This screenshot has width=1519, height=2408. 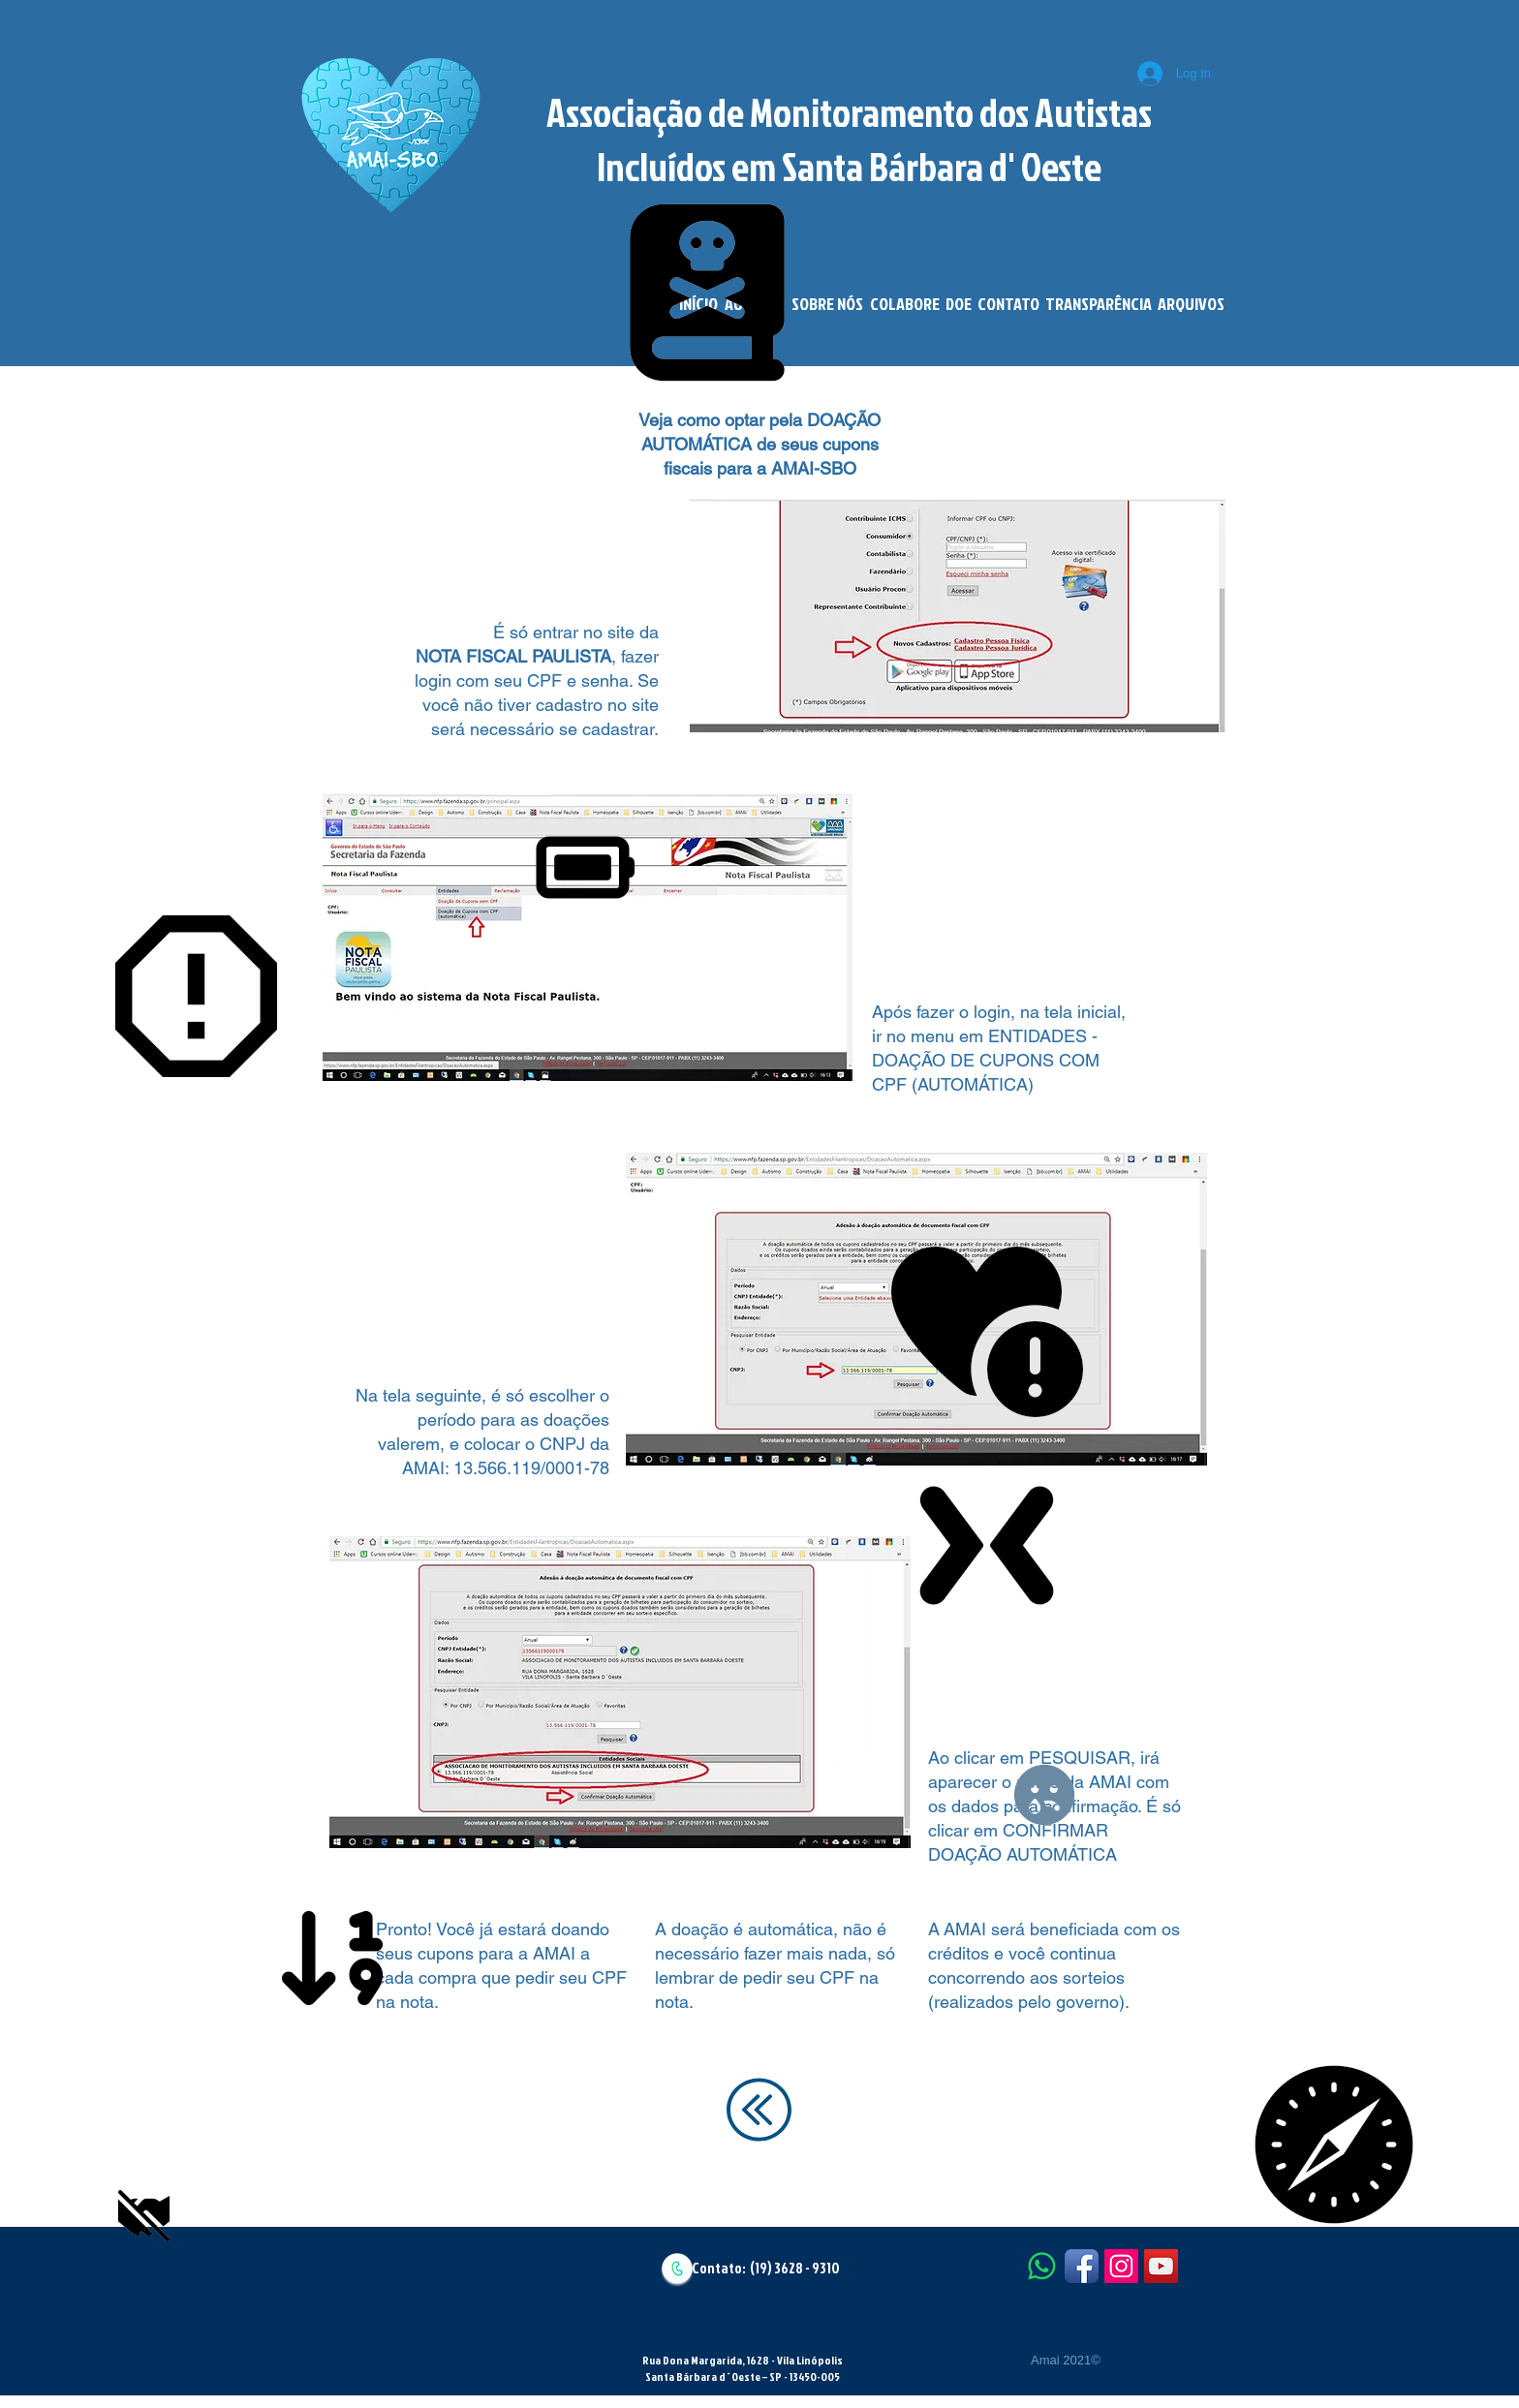 I want to click on sort numbers in descending order, so click(x=335, y=1958).